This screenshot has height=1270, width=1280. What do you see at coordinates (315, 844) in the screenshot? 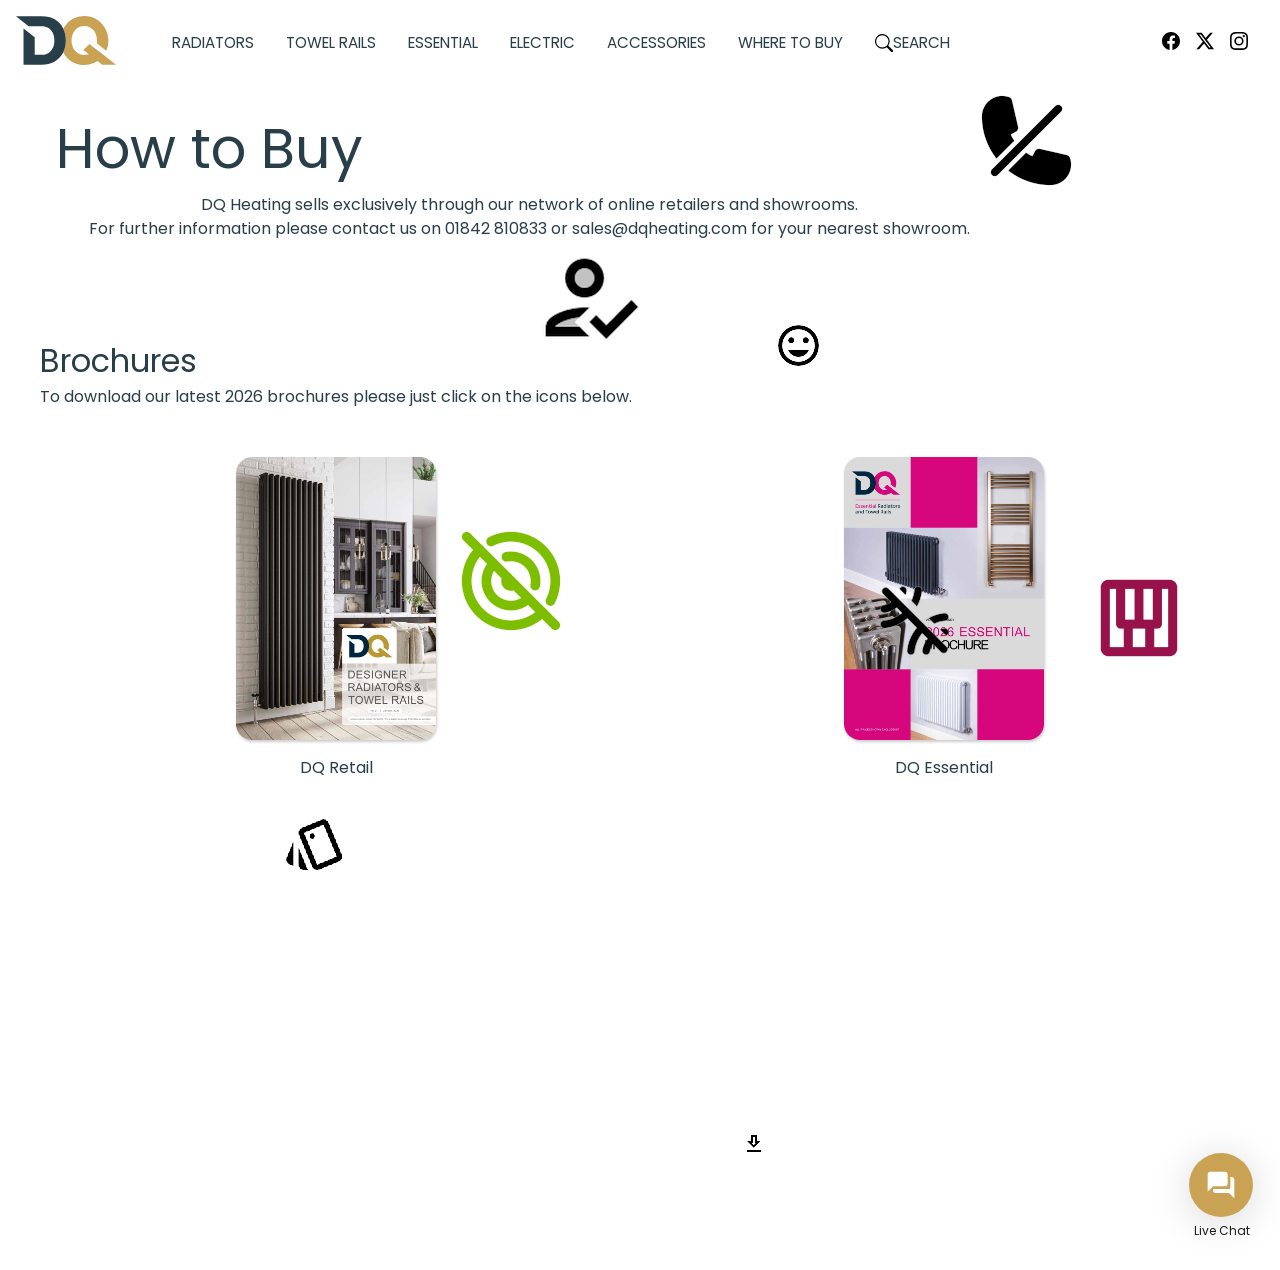
I see `access style or theme settings` at bounding box center [315, 844].